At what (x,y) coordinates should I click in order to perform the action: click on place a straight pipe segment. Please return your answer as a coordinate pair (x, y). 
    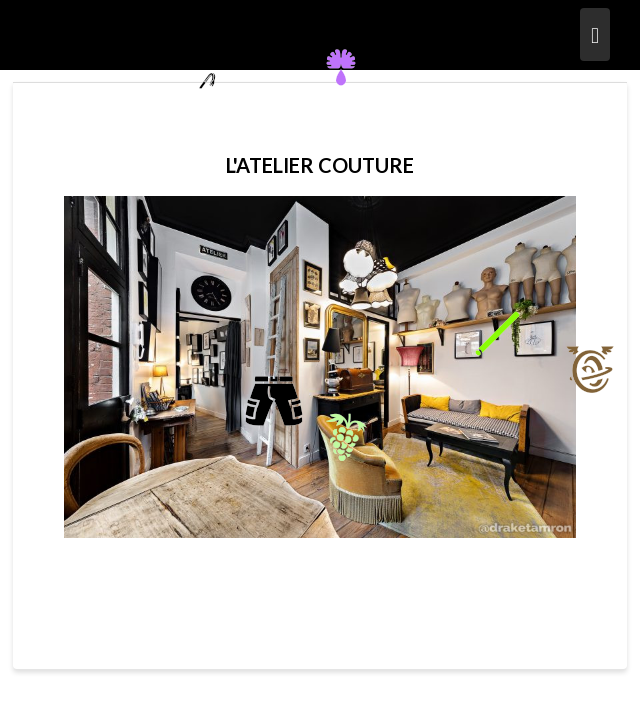
    Looking at the image, I should click on (497, 333).